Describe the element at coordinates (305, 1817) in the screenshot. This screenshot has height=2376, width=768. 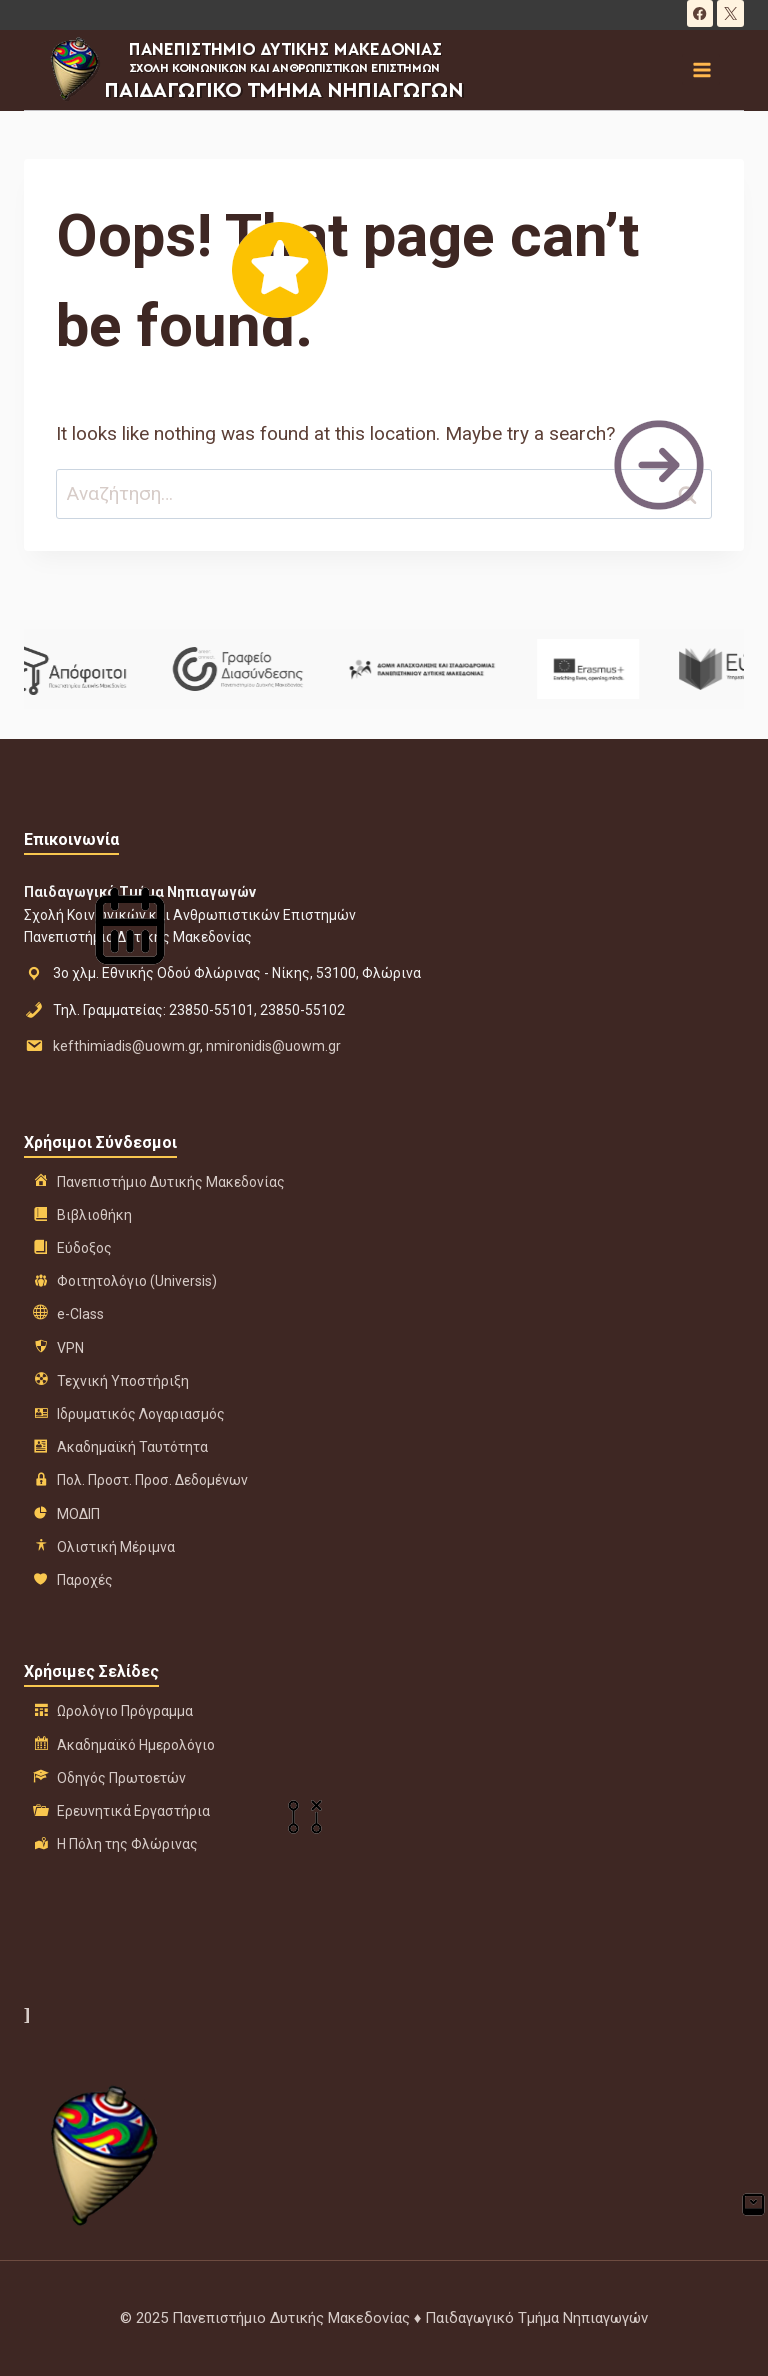
I see `indicates a closed or rejected pull request` at that location.